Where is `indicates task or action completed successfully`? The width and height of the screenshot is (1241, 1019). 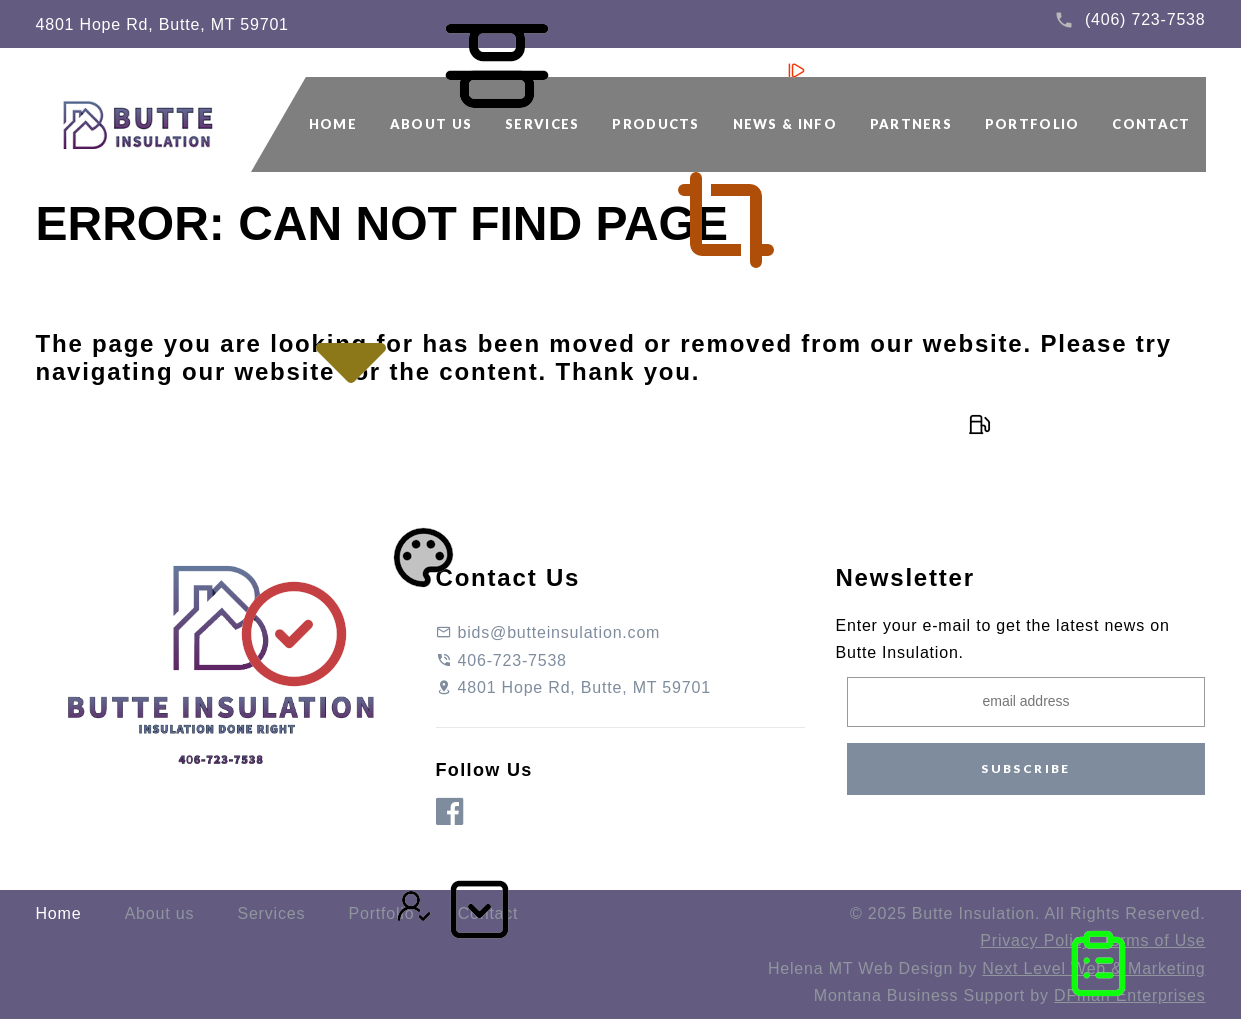
indicates task or action completed successfully is located at coordinates (294, 634).